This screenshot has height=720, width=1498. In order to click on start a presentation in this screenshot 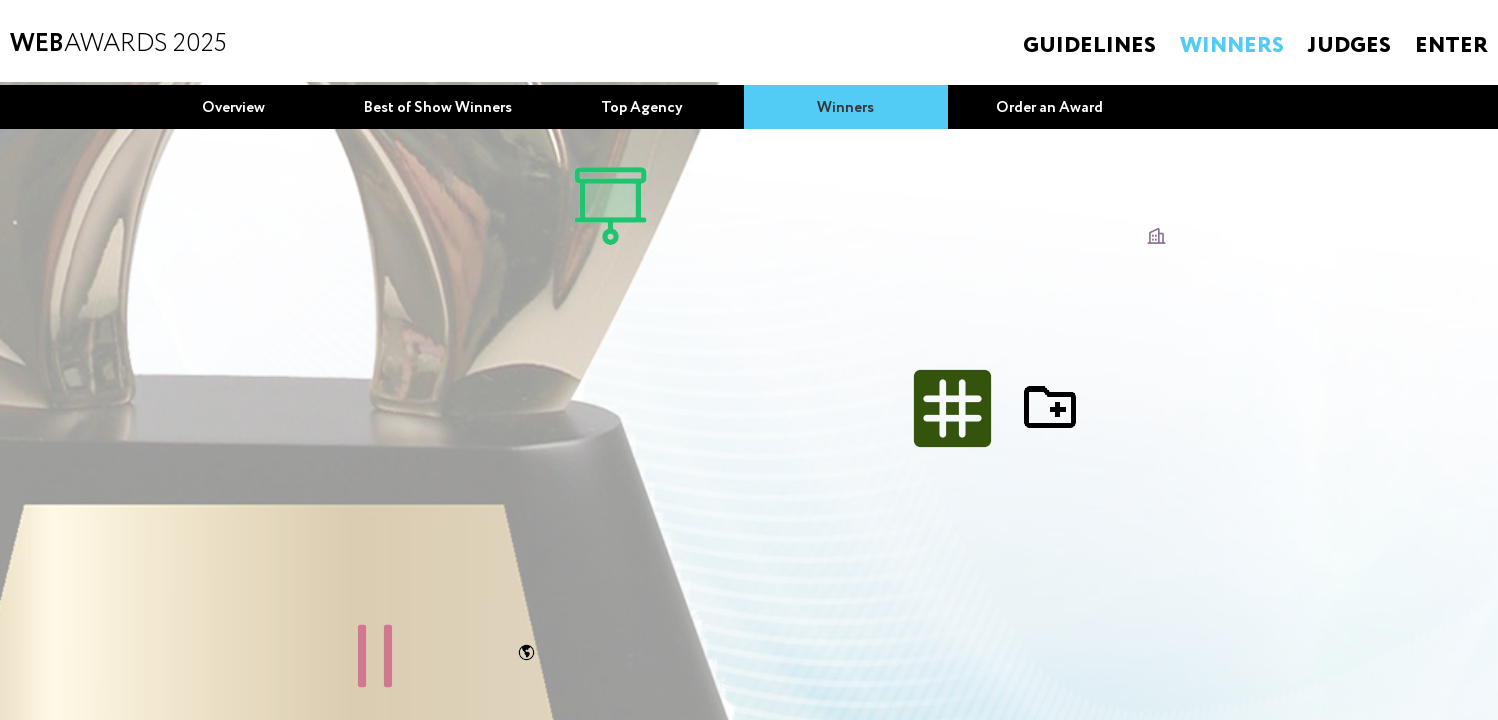, I will do `click(610, 200)`.